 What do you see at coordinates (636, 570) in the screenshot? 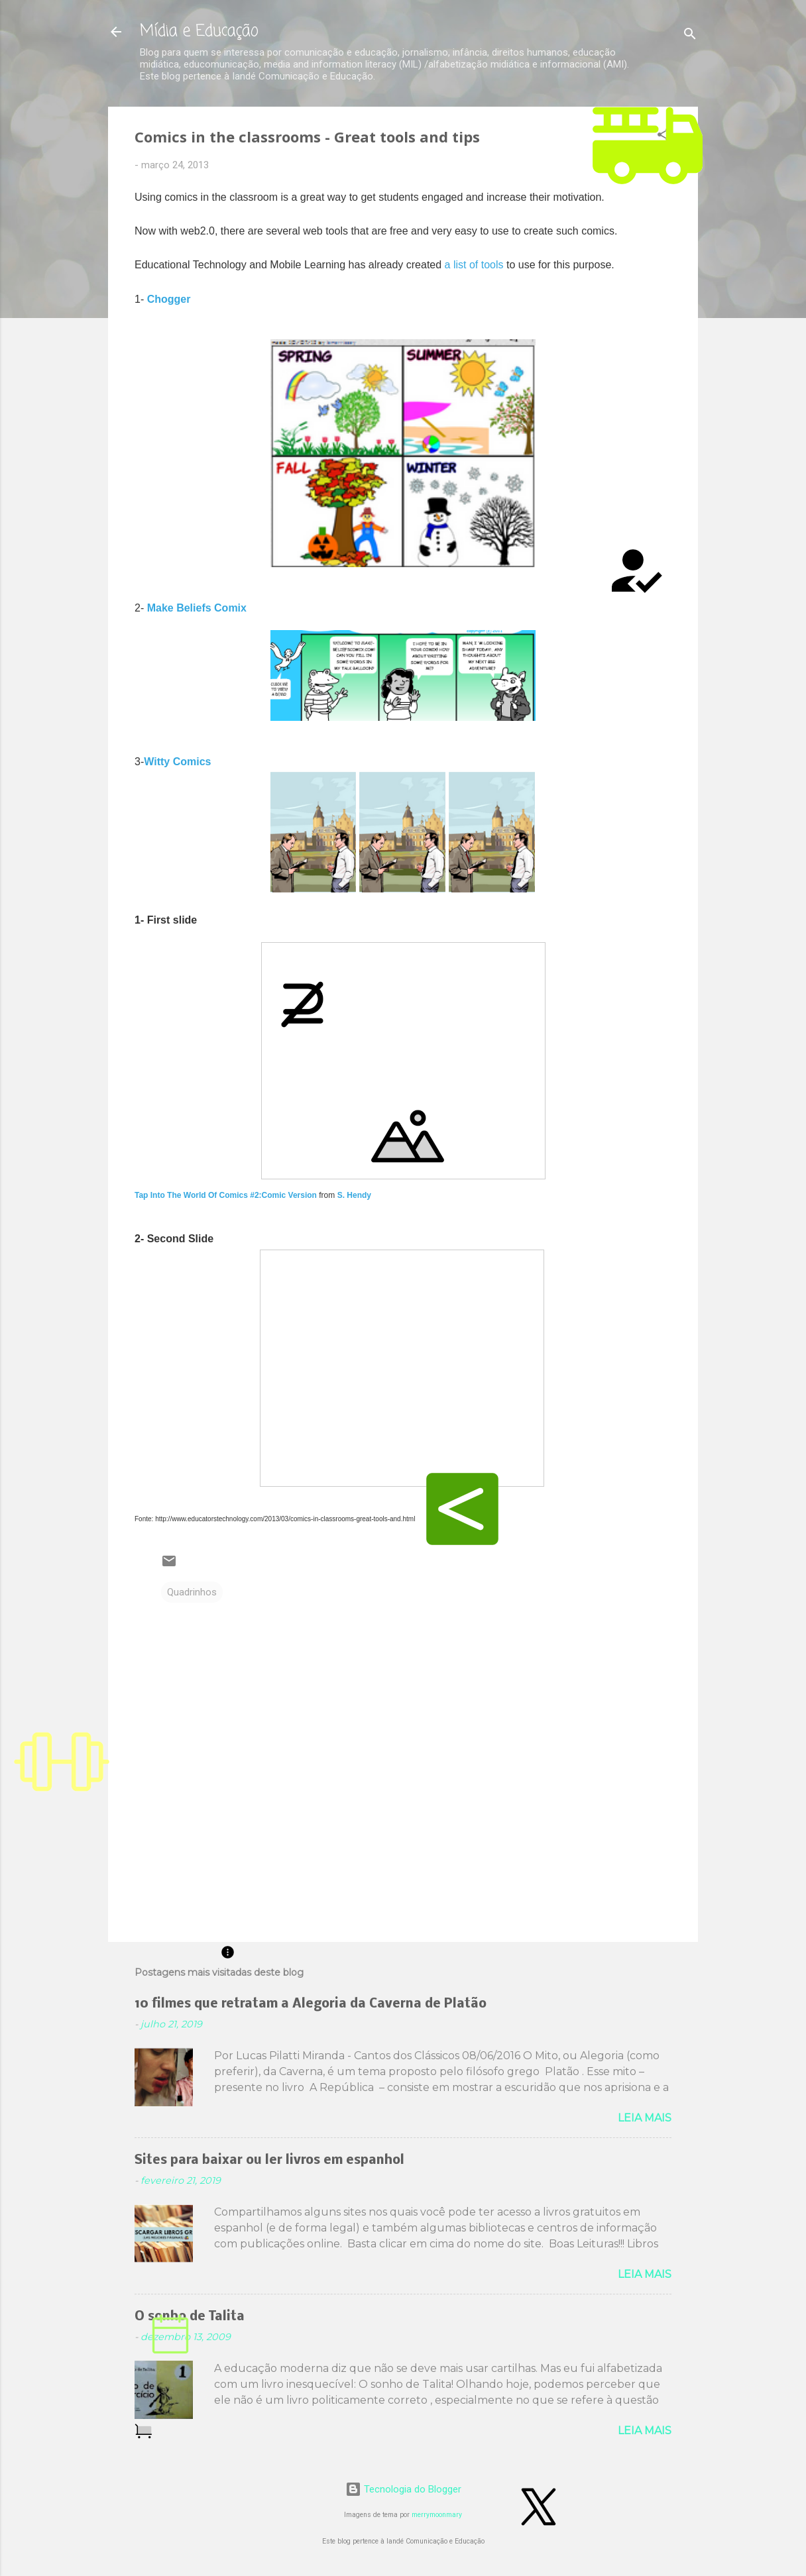
I see `verify or approve a user account` at bounding box center [636, 570].